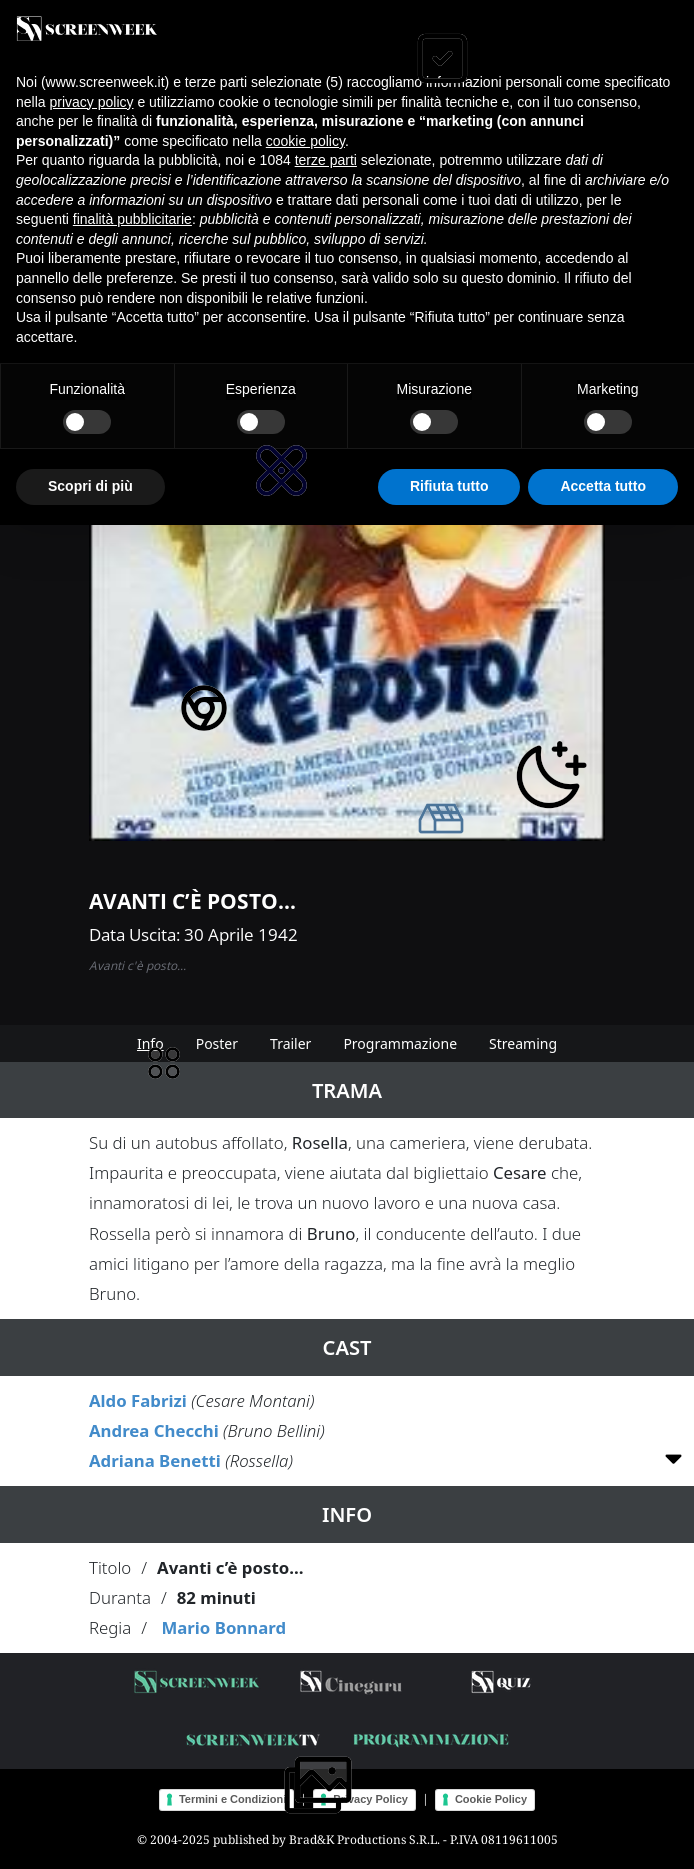  Describe the element at coordinates (281, 470) in the screenshot. I see `access first aid or medical help resources` at that location.